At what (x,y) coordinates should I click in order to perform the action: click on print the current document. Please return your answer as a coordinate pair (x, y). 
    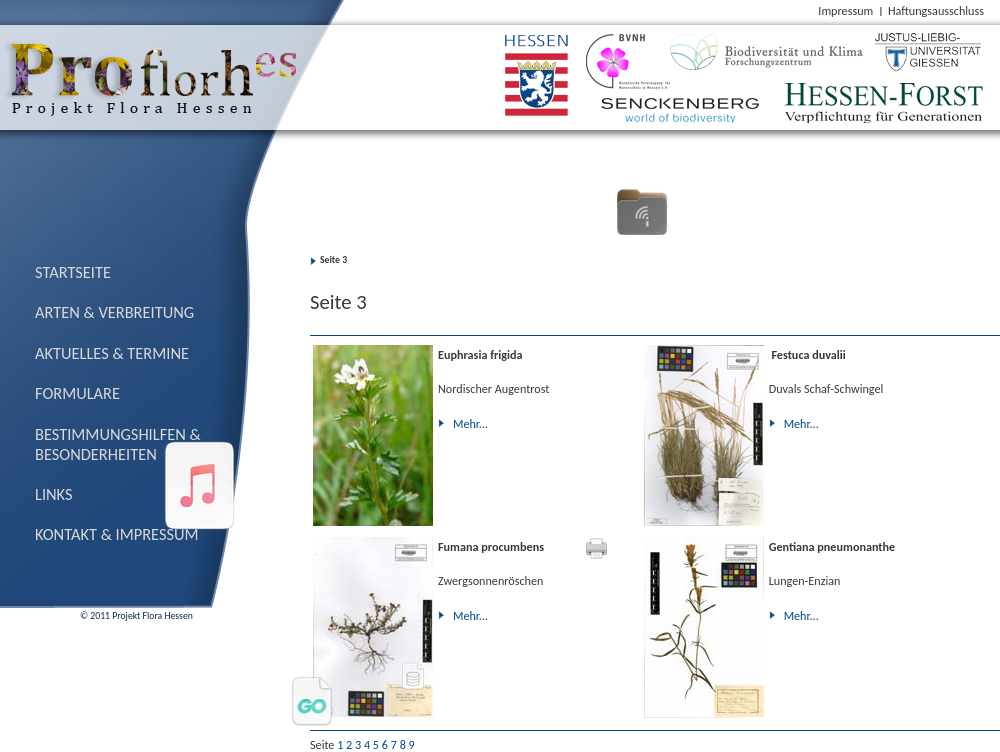
    Looking at the image, I should click on (596, 548).